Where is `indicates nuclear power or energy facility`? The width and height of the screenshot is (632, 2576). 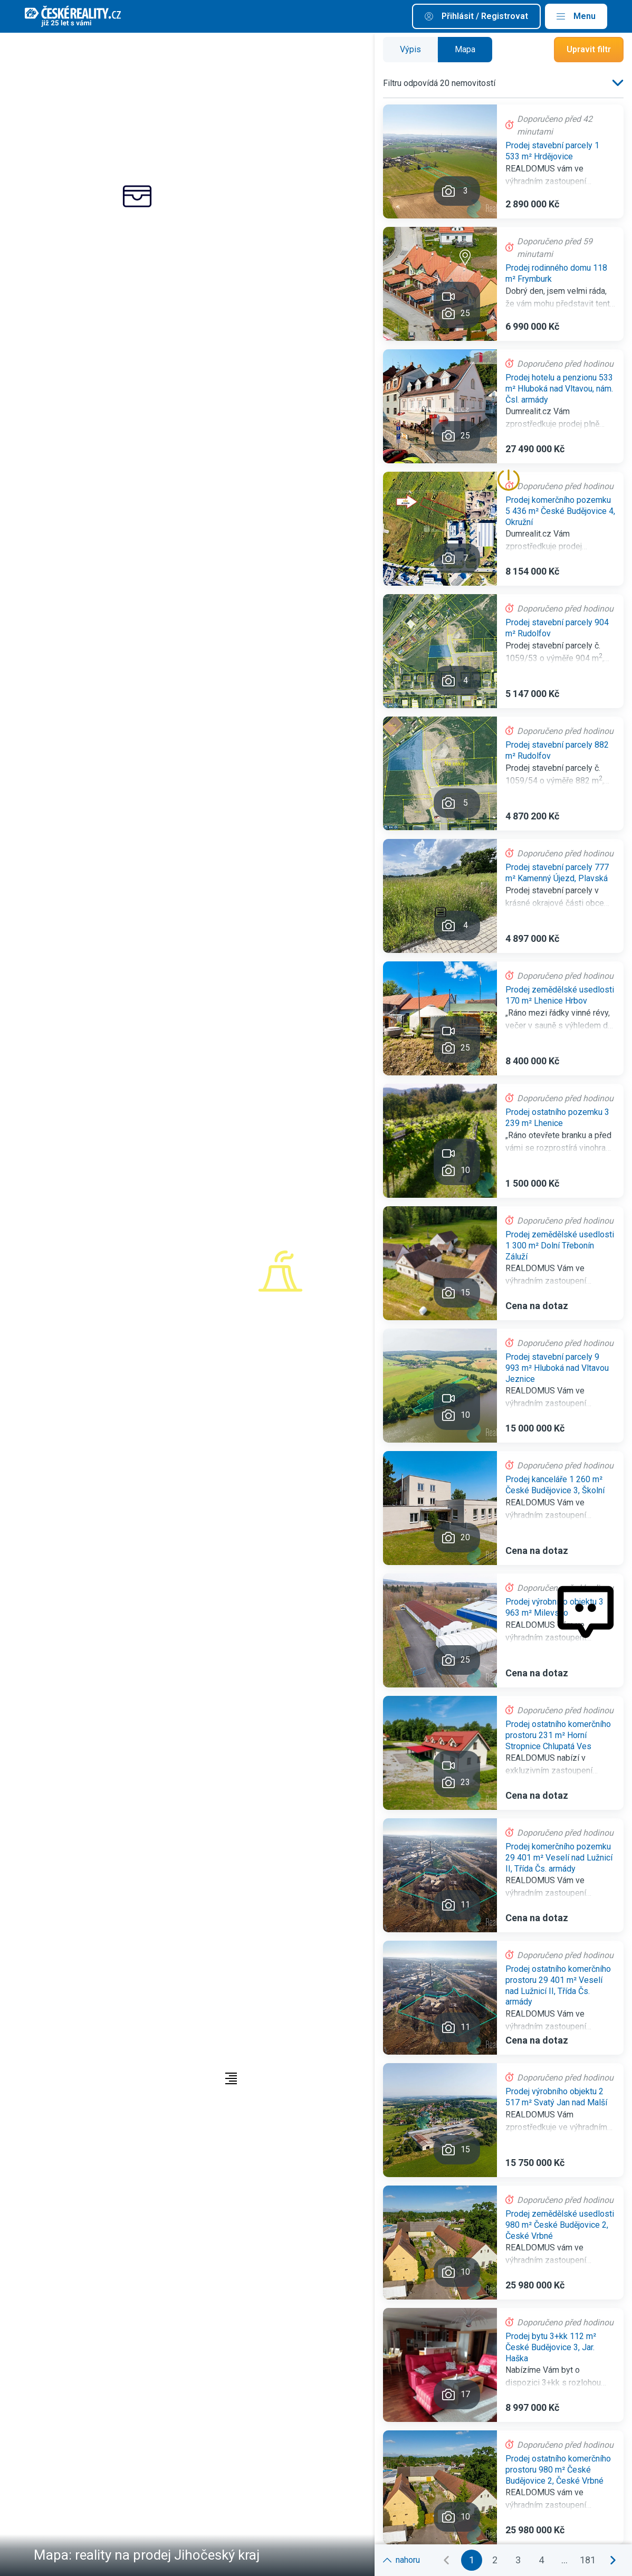
indicates nuclear power or energy facility is located at coordinates (280, 1274).